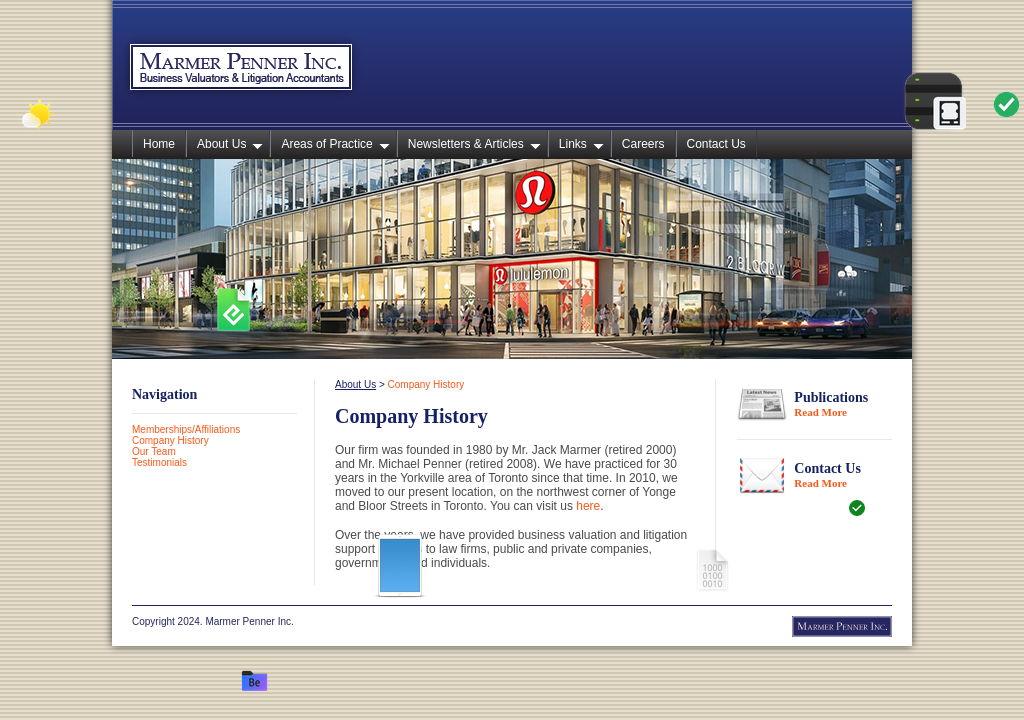 Image resolution: width=1024 pixels, height=720 pixels. What do you see at coordinates (400, 566) in the screenshot?
I see `view connected iPad Air device` at bounding box center [400, 566].